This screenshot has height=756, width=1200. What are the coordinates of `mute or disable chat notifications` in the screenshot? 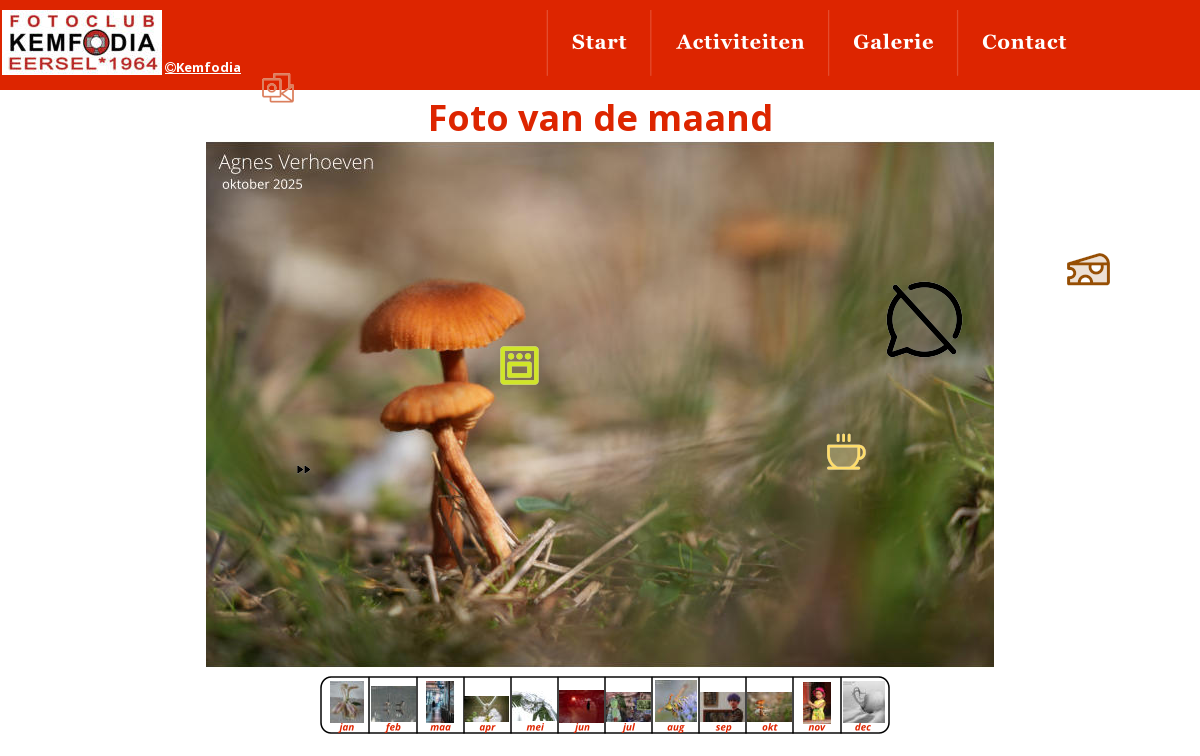 It's located at (924, 319).